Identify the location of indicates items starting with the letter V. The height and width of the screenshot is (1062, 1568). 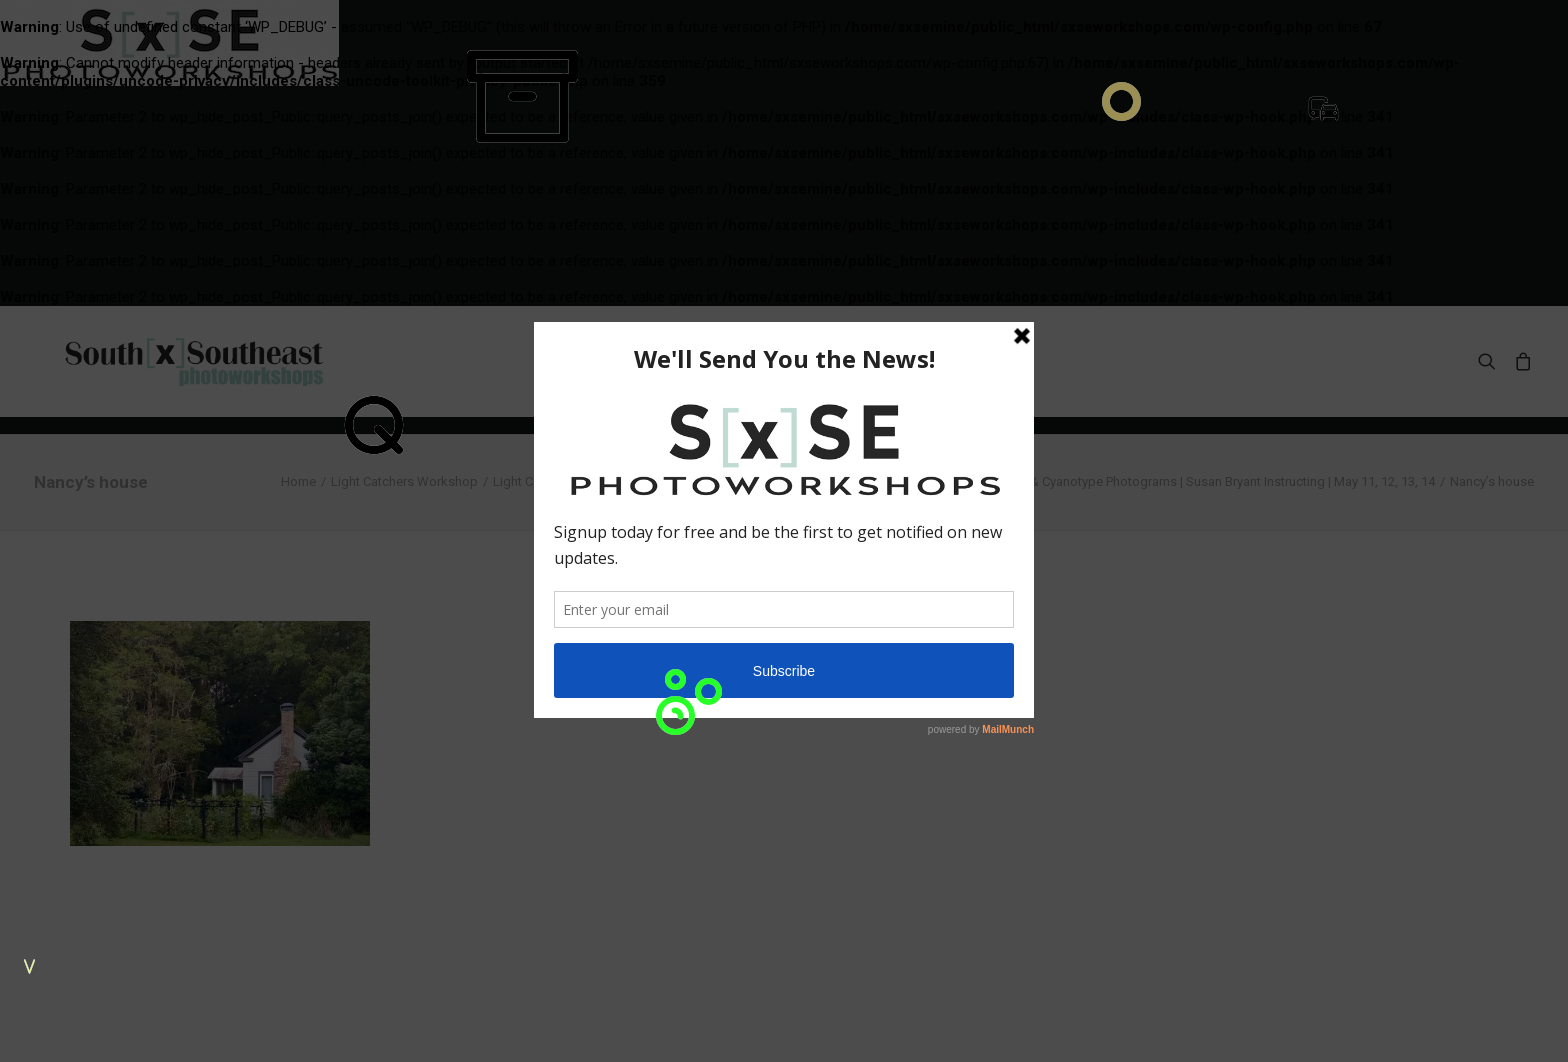
(29, 966).